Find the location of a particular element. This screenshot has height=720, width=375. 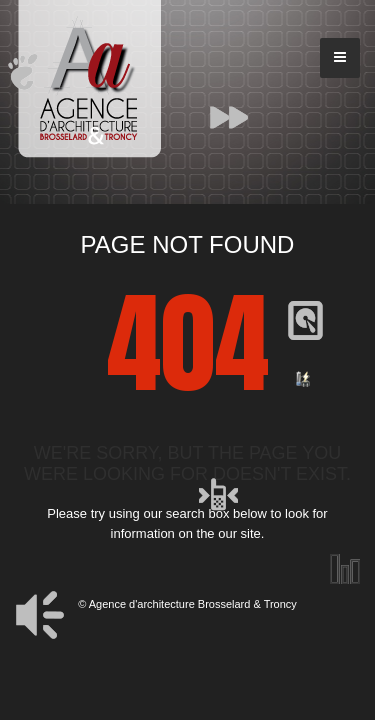

skip forward in media playback is located at coordinates (229, 117).